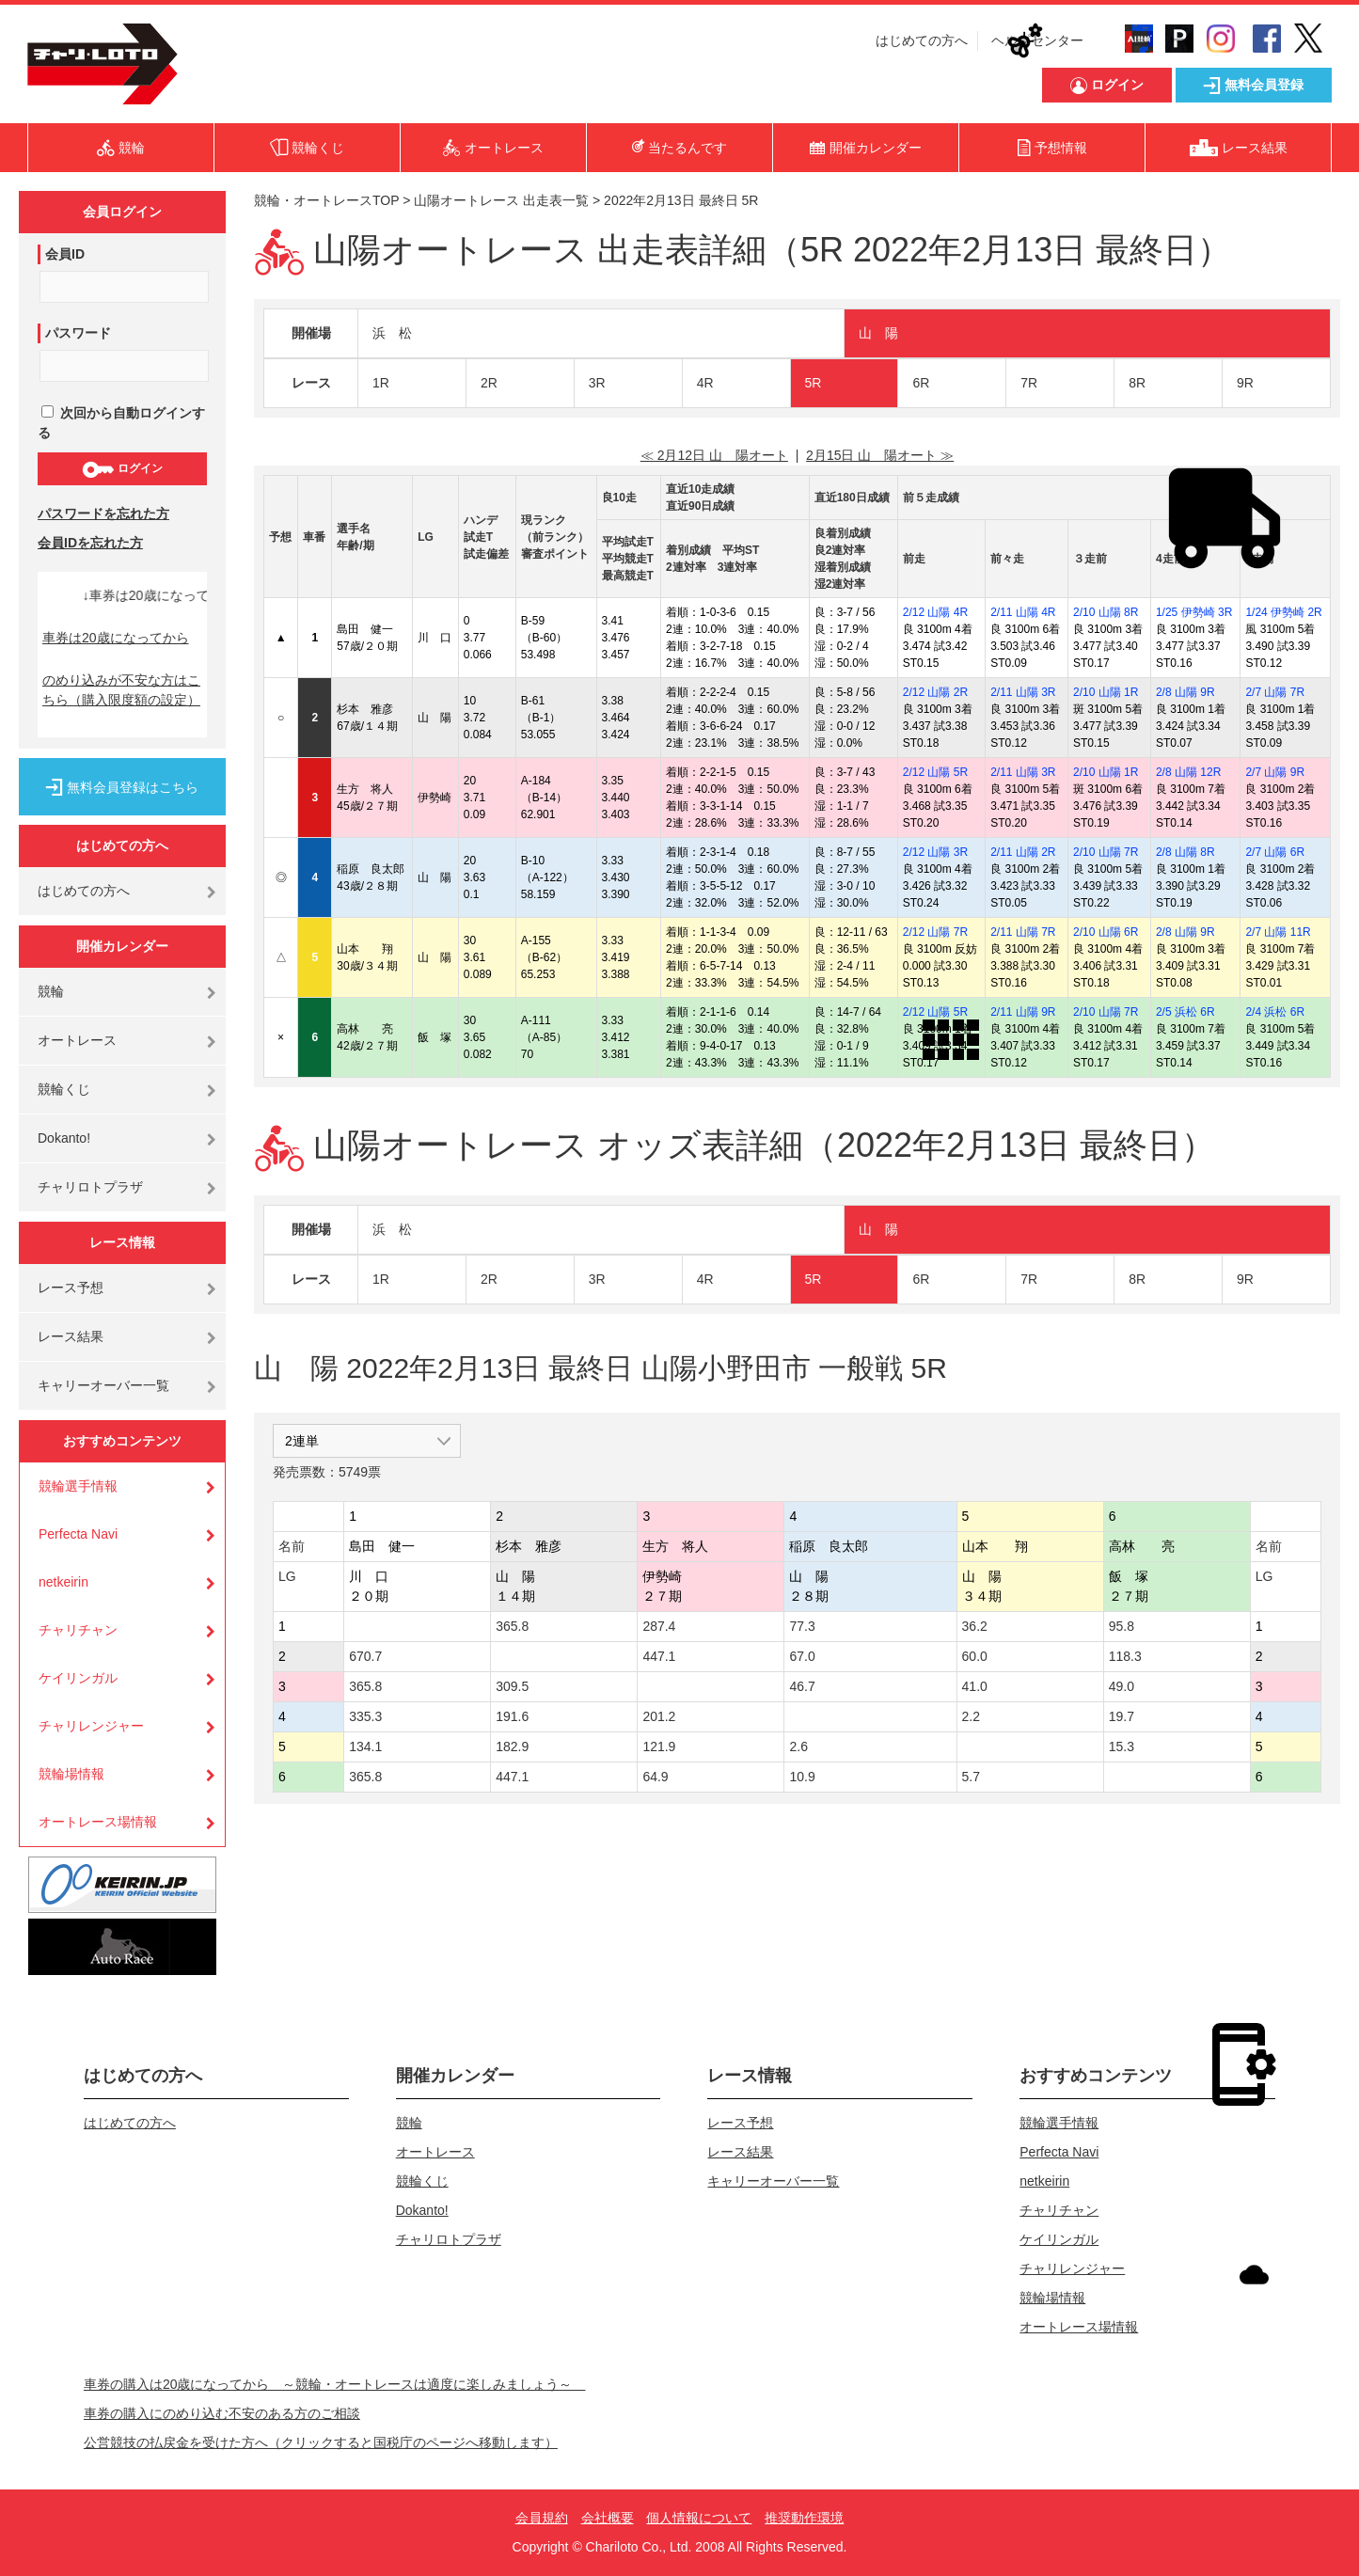 The width and height of the screenshot is (1359, 2576). I want to click on switch to comfortable grid view, so click(949, 1039).